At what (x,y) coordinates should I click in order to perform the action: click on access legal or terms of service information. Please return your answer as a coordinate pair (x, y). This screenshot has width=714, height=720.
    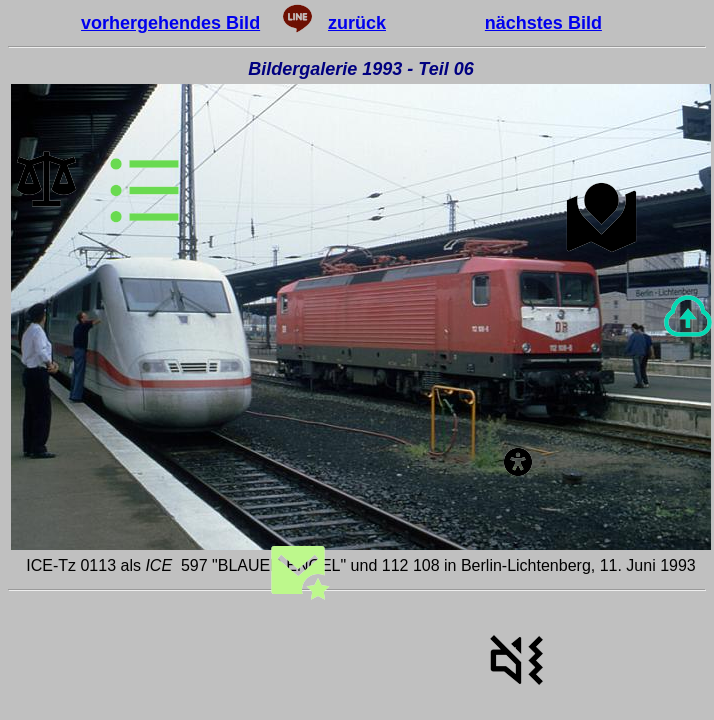
    Looking at the image, I should click on (46, 180).